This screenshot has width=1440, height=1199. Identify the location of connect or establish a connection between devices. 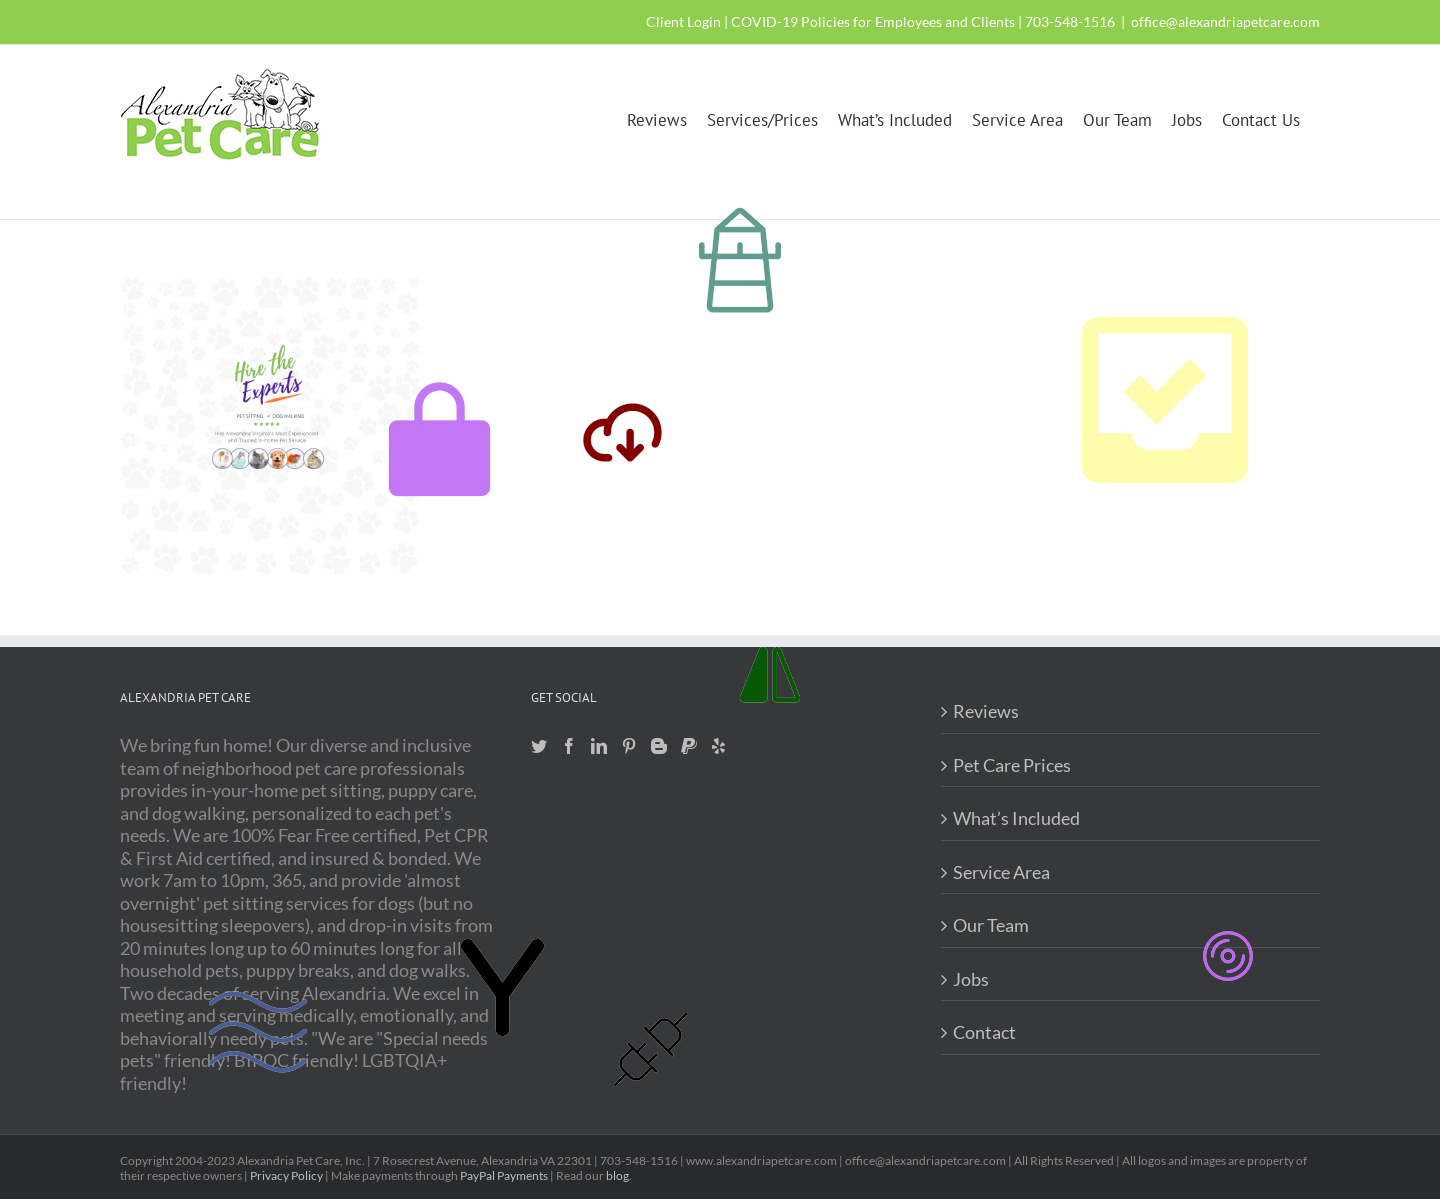
(650, 1049).